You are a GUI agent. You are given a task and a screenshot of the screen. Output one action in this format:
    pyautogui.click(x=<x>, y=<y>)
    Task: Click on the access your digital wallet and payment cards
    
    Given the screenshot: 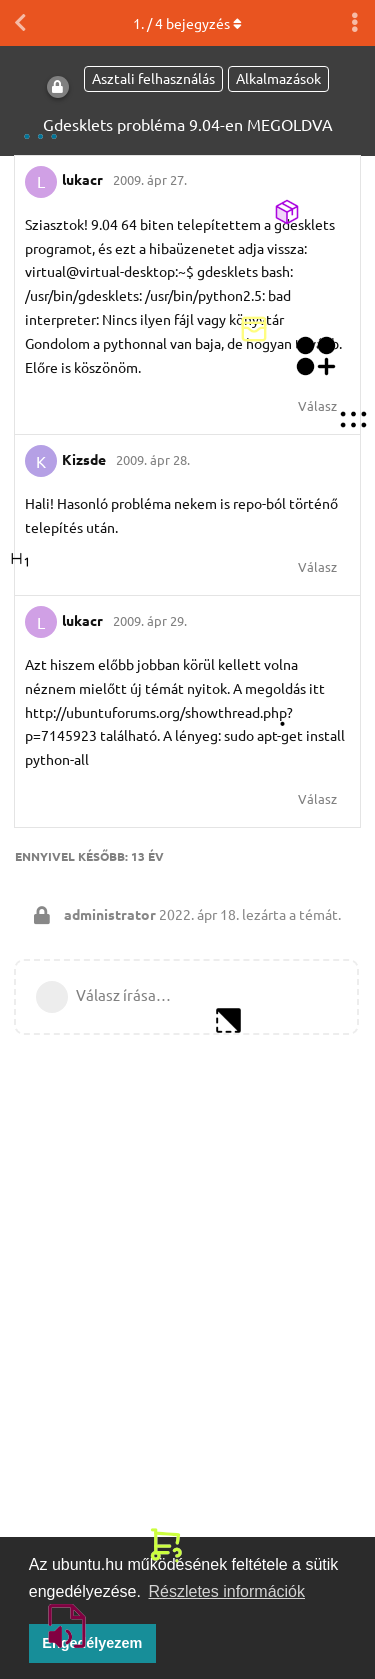 What is the action you would take?
    pyautogui.click(x=254, y=329)
    